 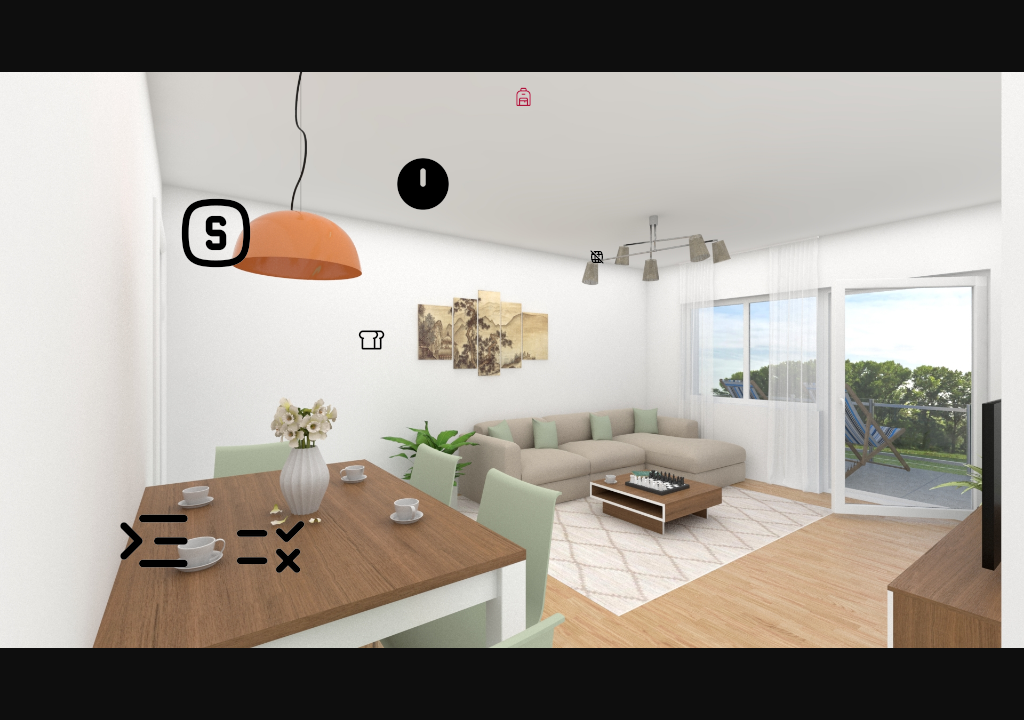 I want to click on browse bakery or bread products, so click(x=372, y=340).